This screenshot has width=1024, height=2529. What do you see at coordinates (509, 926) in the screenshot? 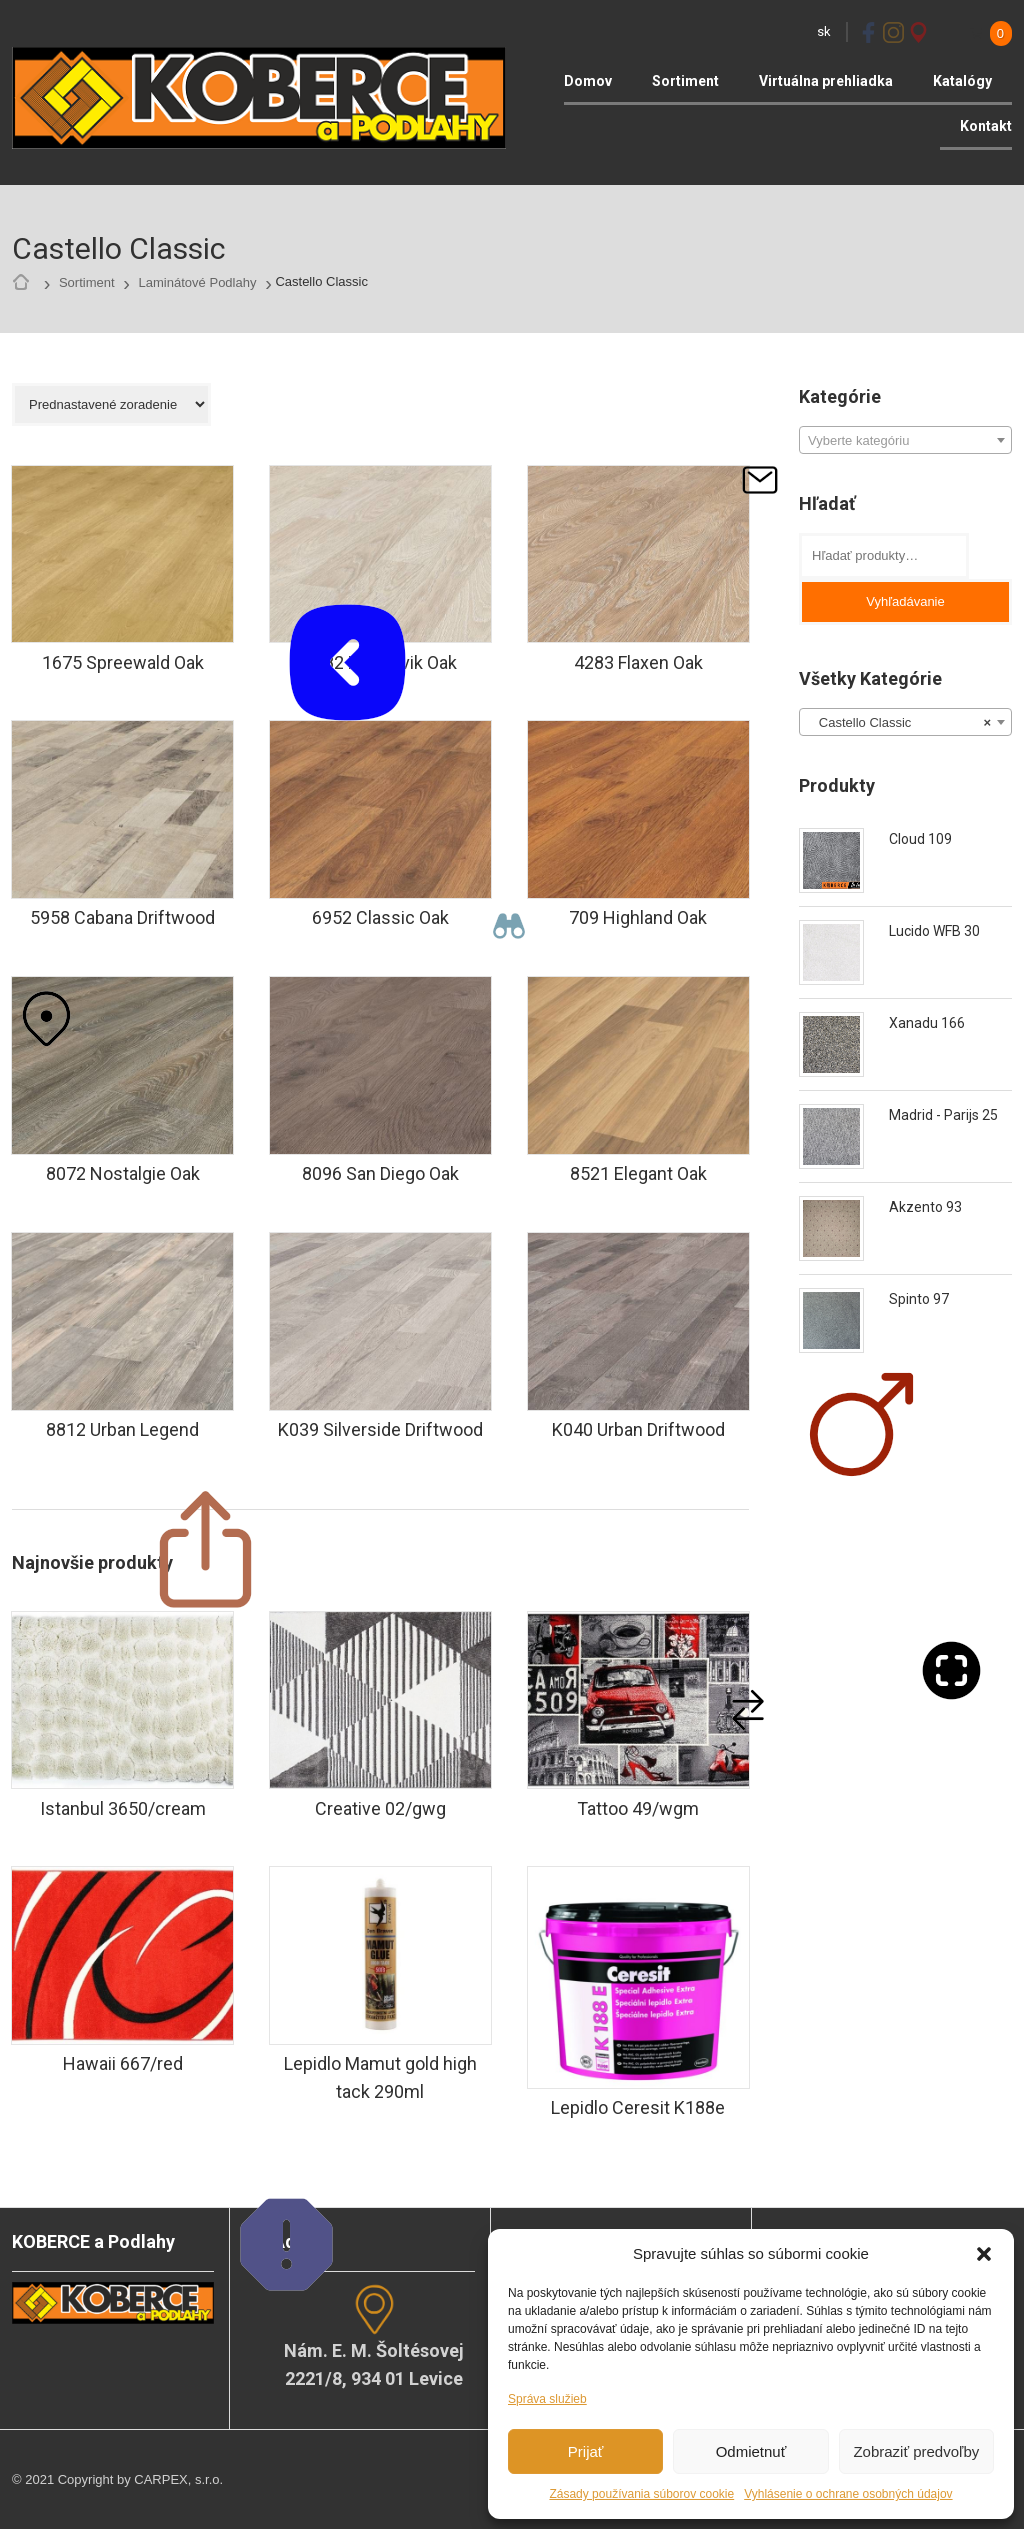
I see `search or explore content` at bounding box center [509, 926].